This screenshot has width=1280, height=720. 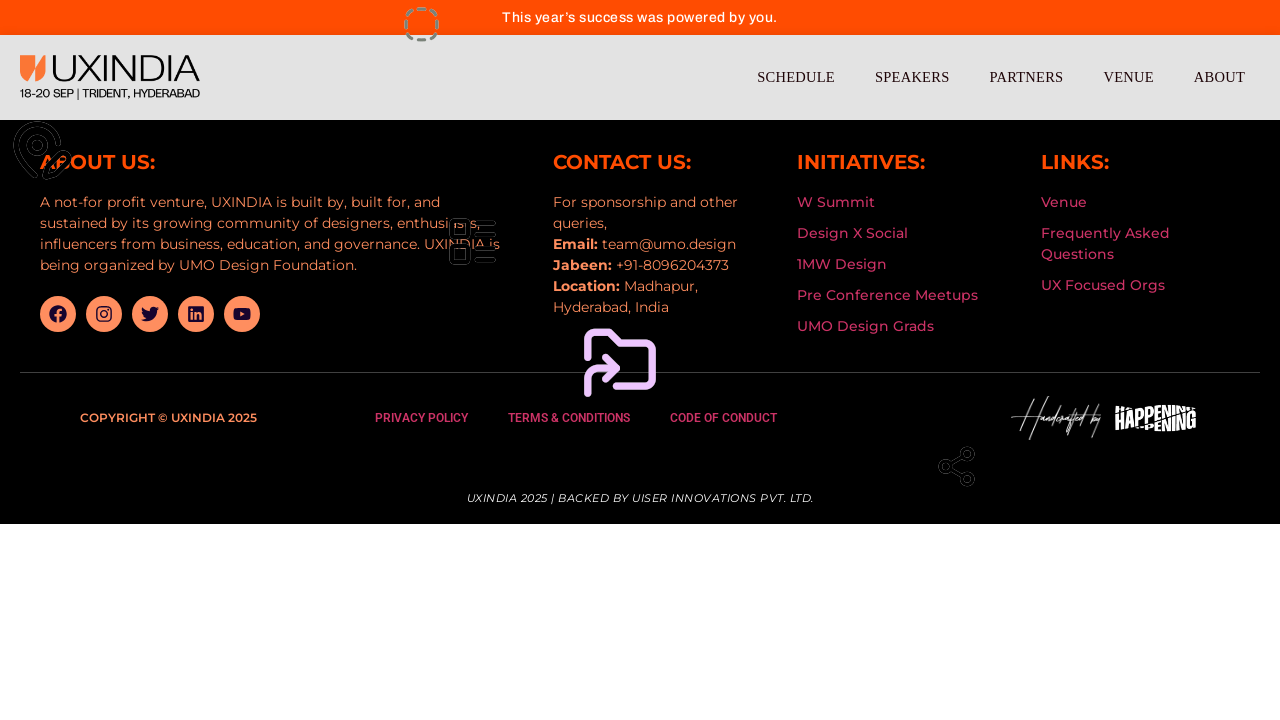 What do you see at coordinates (42, 150) in the screenshot?
I see `edit a saved location` at bounding box center [42, 150].